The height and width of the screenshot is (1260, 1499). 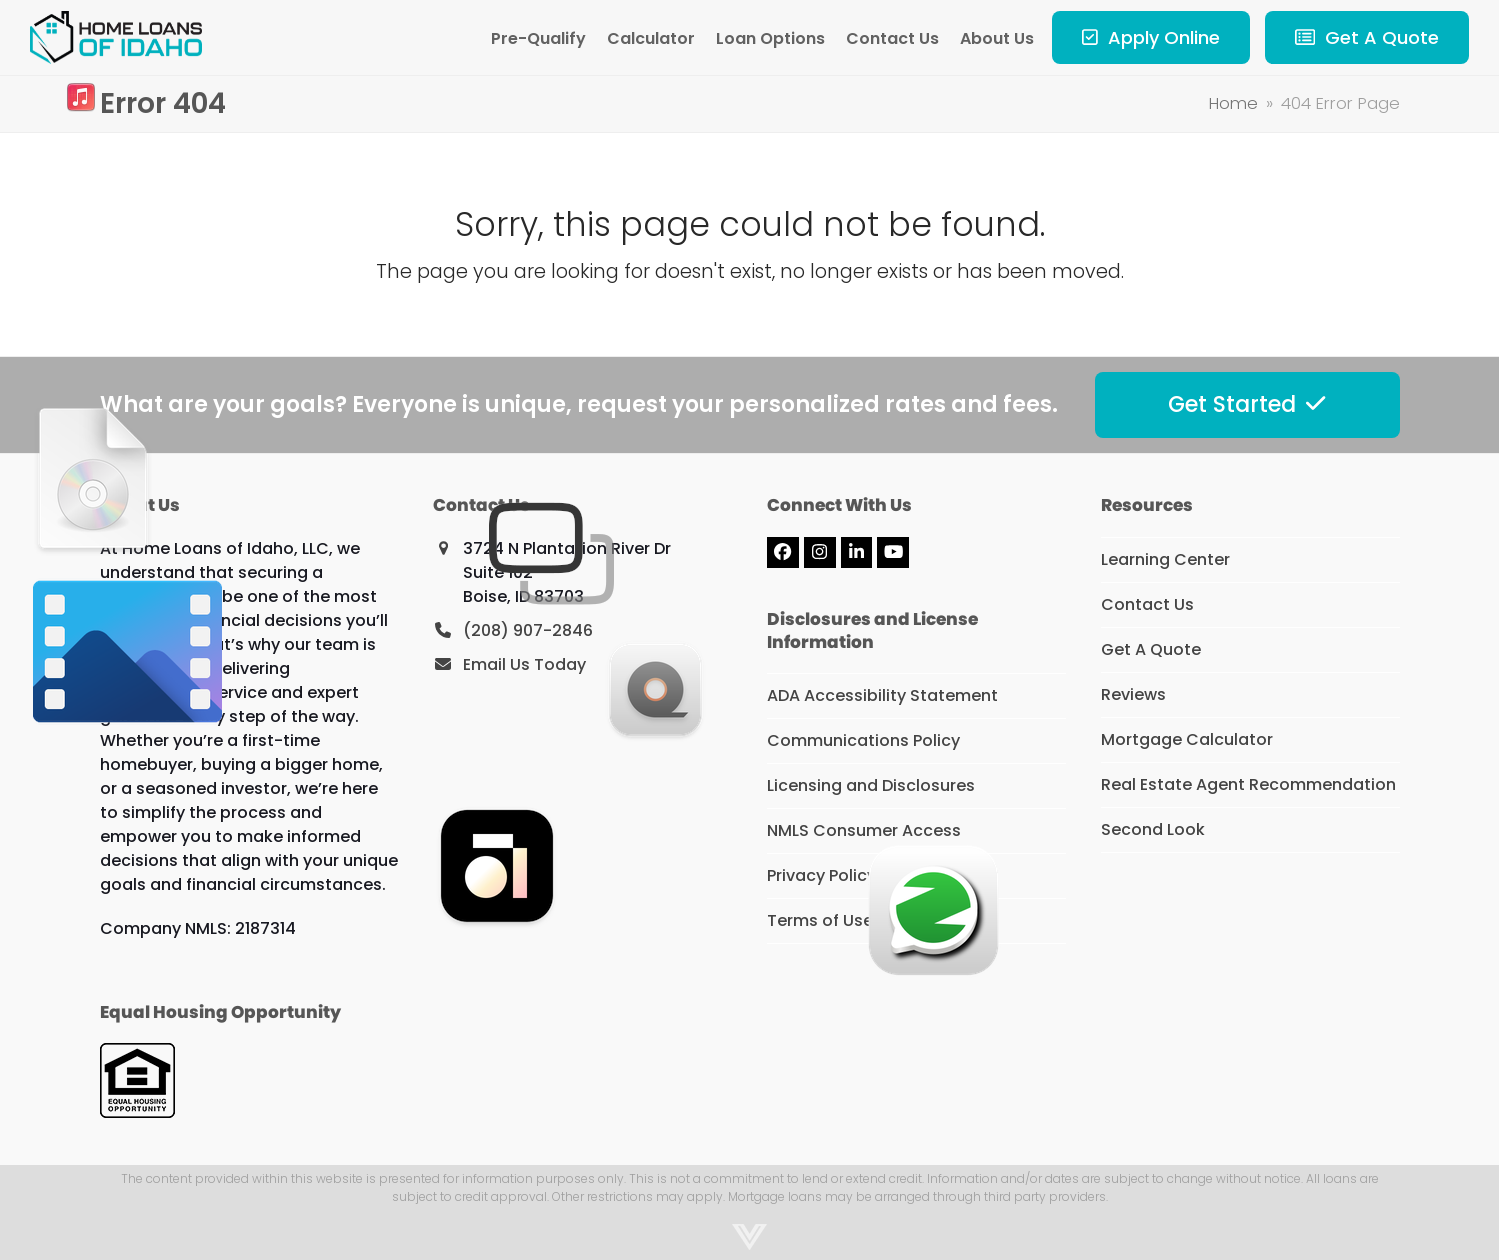 I want to click on open anytype app, so click(x=497, y=866).